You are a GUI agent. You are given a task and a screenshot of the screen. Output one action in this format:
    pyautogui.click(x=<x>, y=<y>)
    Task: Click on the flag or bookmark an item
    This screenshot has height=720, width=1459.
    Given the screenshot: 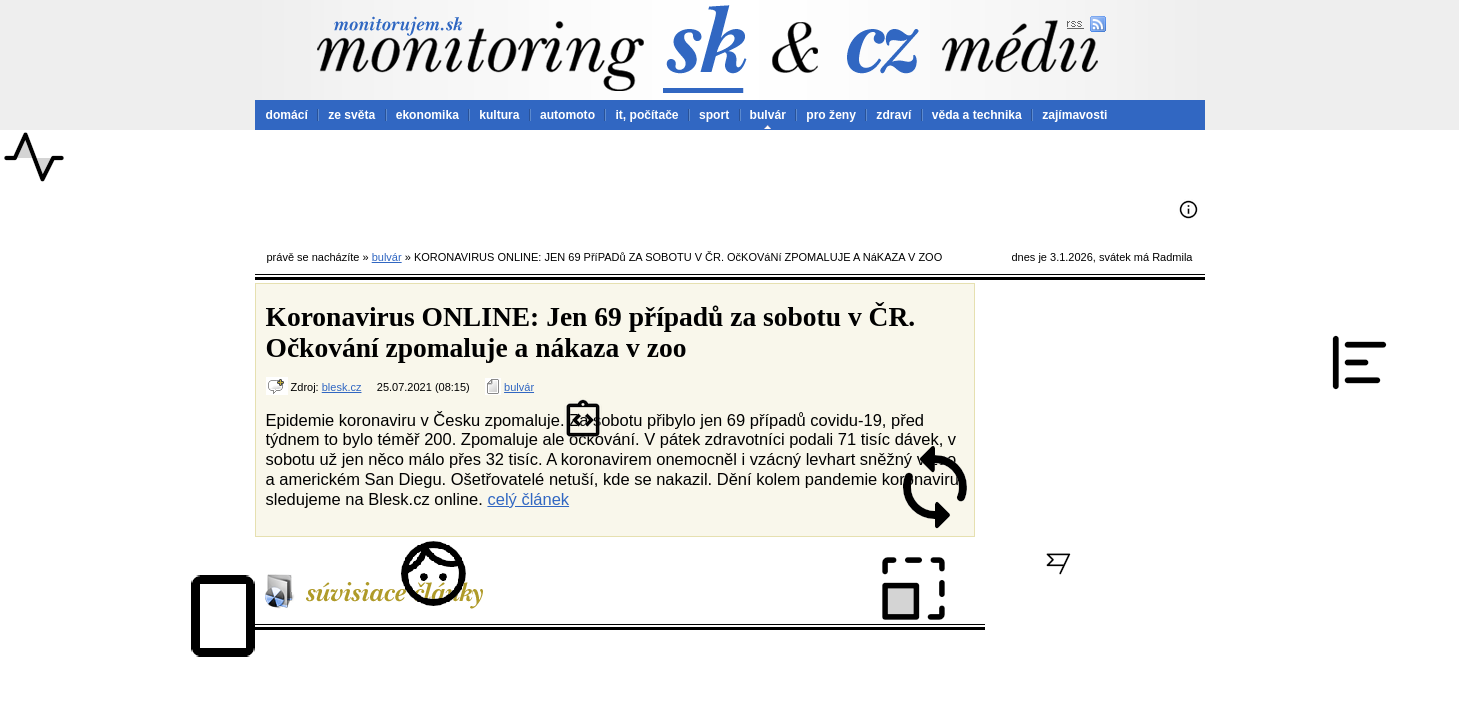 What is the action you would take?
    pyautogui.click(x=1057, y=562)
    